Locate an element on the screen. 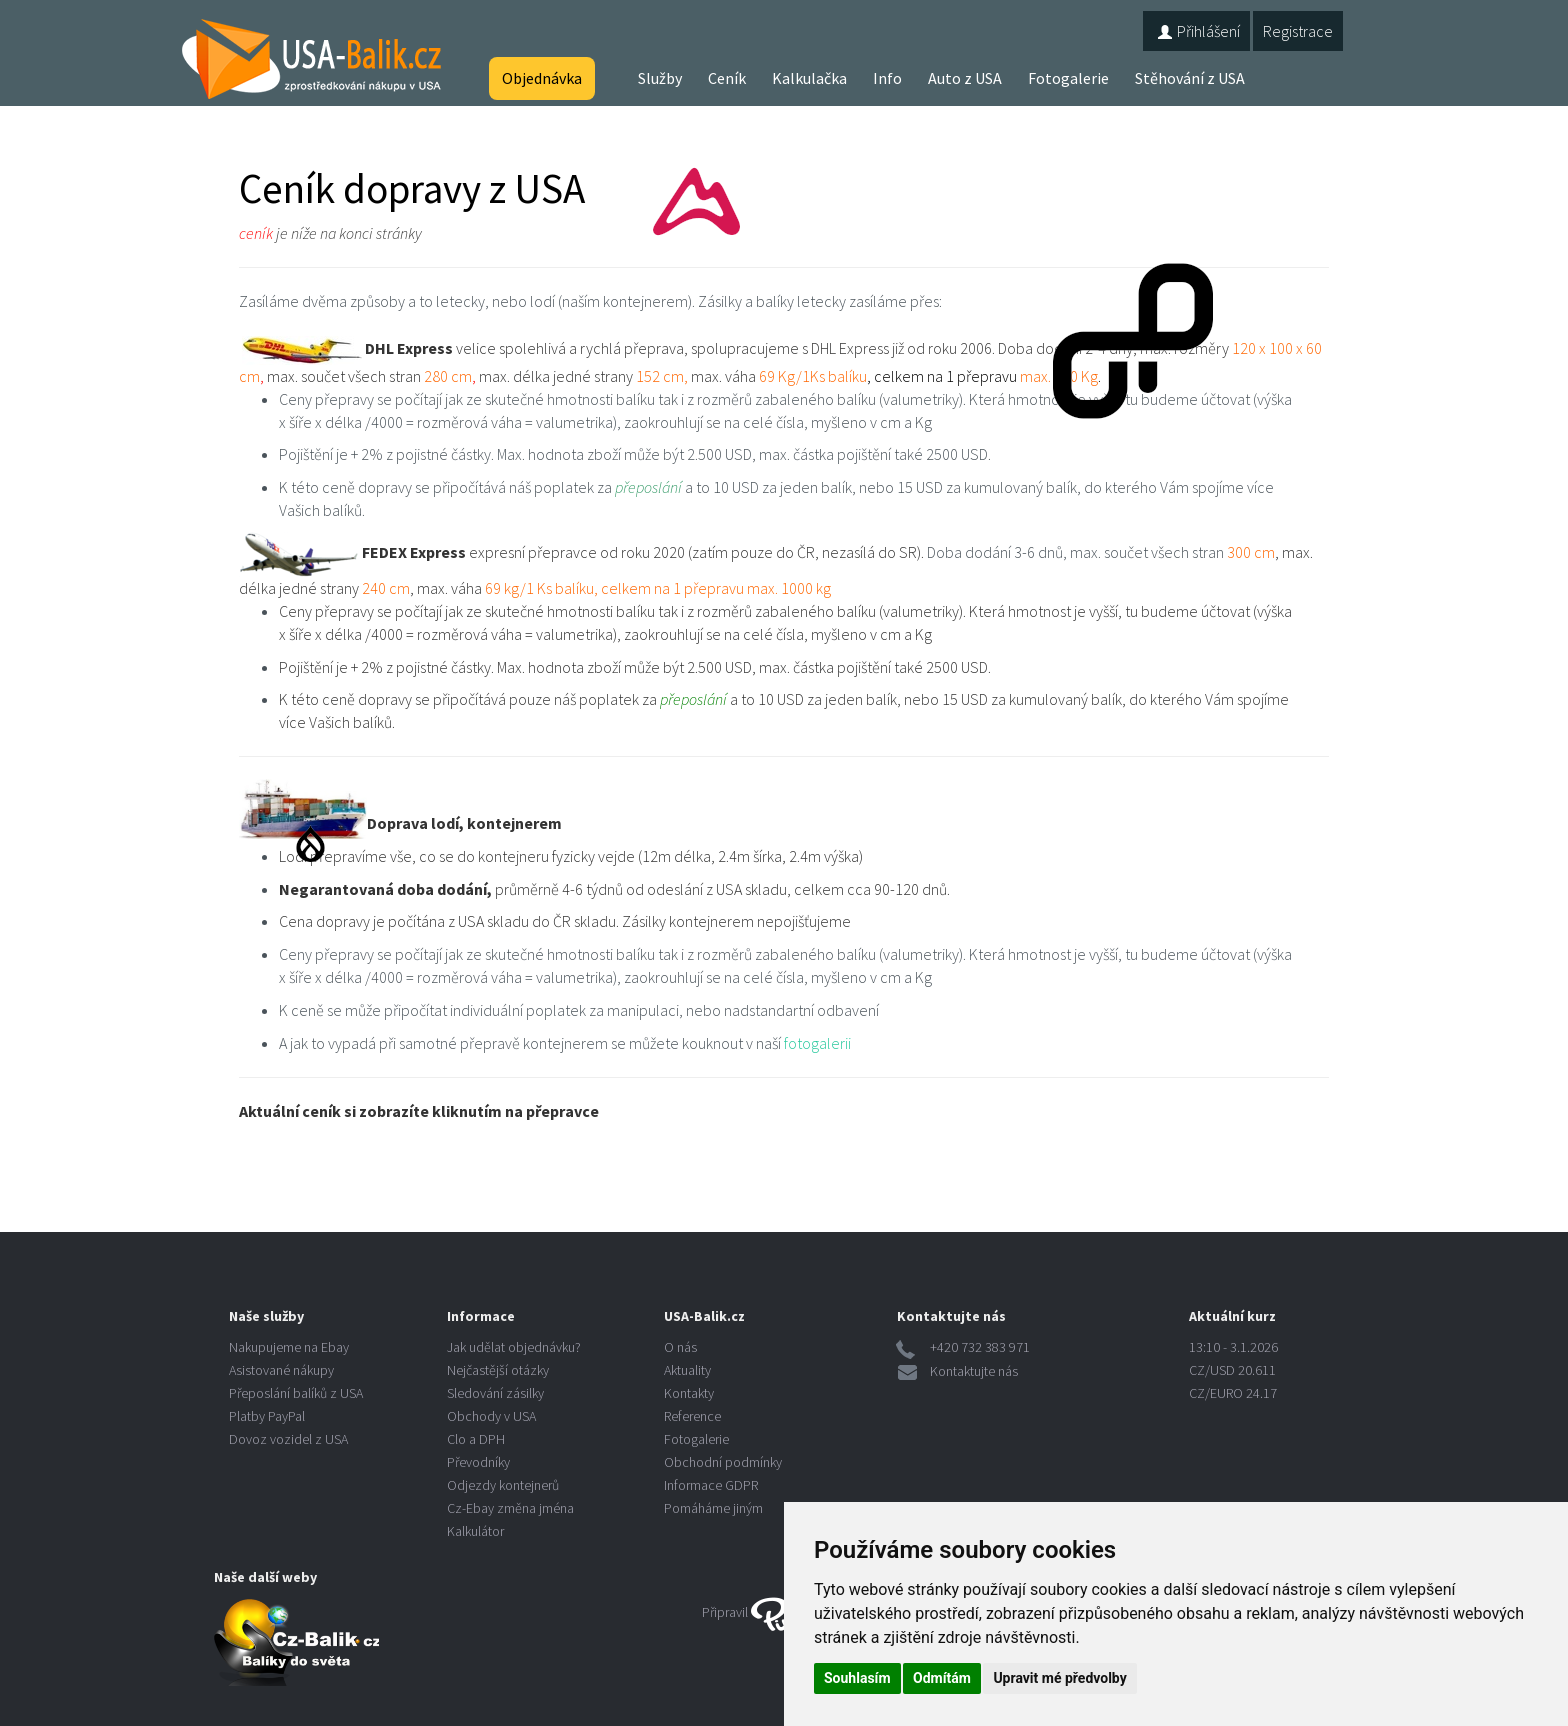 The height and width of the screenshot is (1726, 1568). open the AllTrails app is located at coordinates (696, 201).